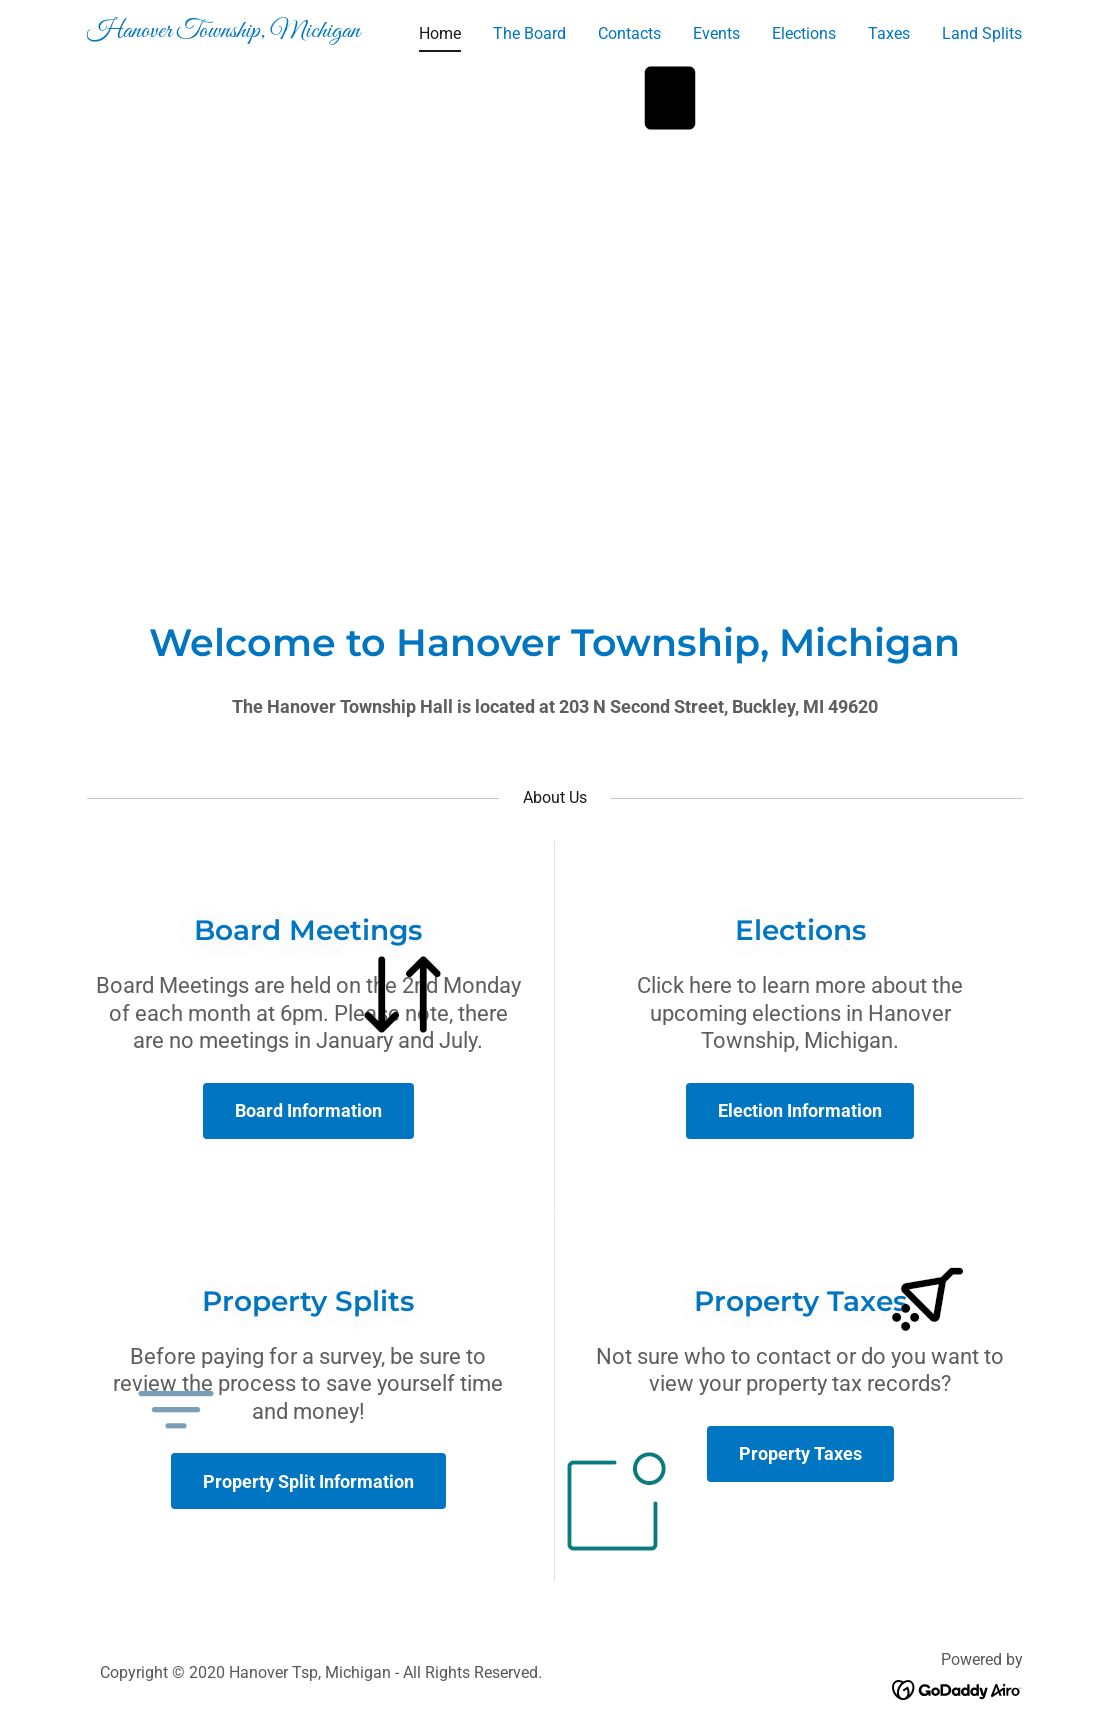 This screenshot has height=1732, width=1109. I want to click on bathroom or shower amenity indicator, so click(927, 1296).